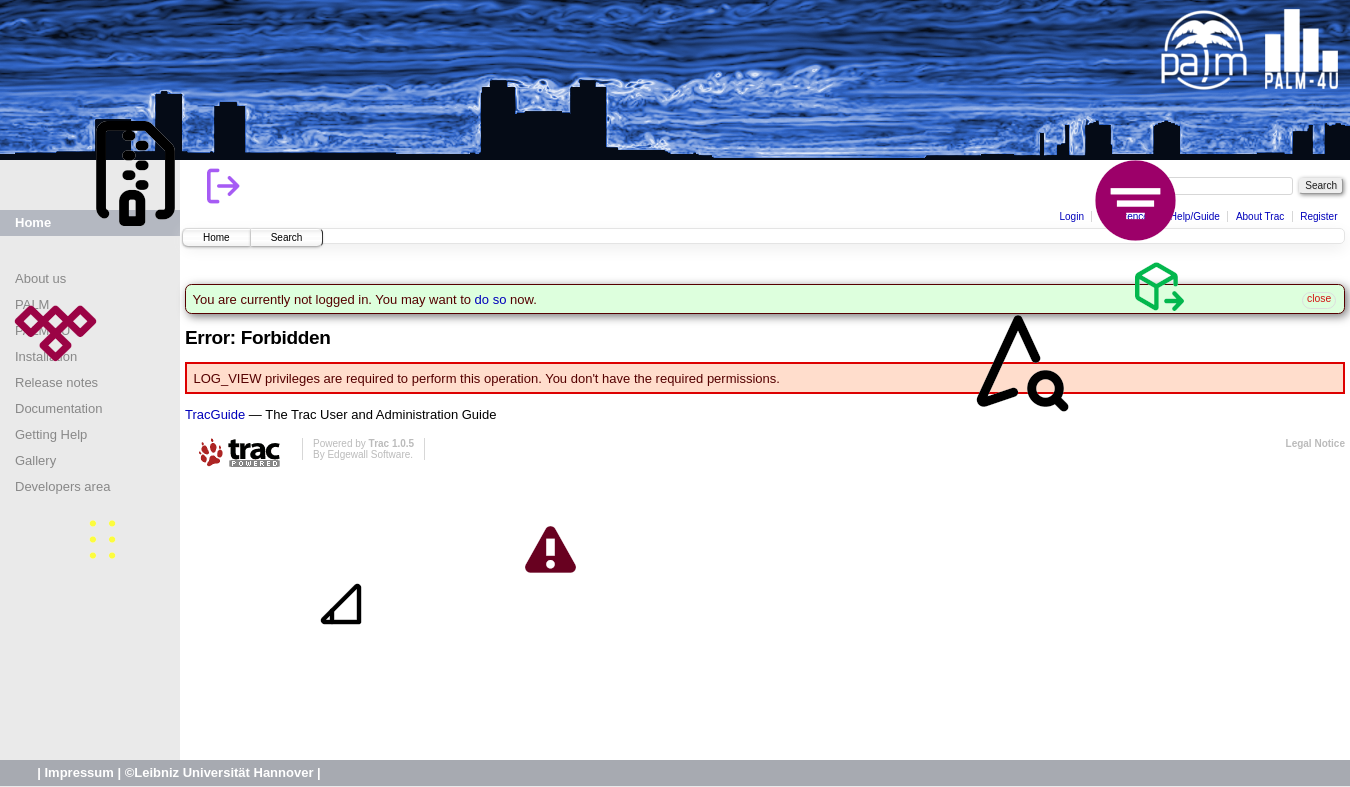 The width and height of the screenshot is (1350, 787). What do you see at coordinates (341, 604) in the screenshot?
I see `indicates weak cellular signal strength (2 bars)` at bounding box center [341, 604].